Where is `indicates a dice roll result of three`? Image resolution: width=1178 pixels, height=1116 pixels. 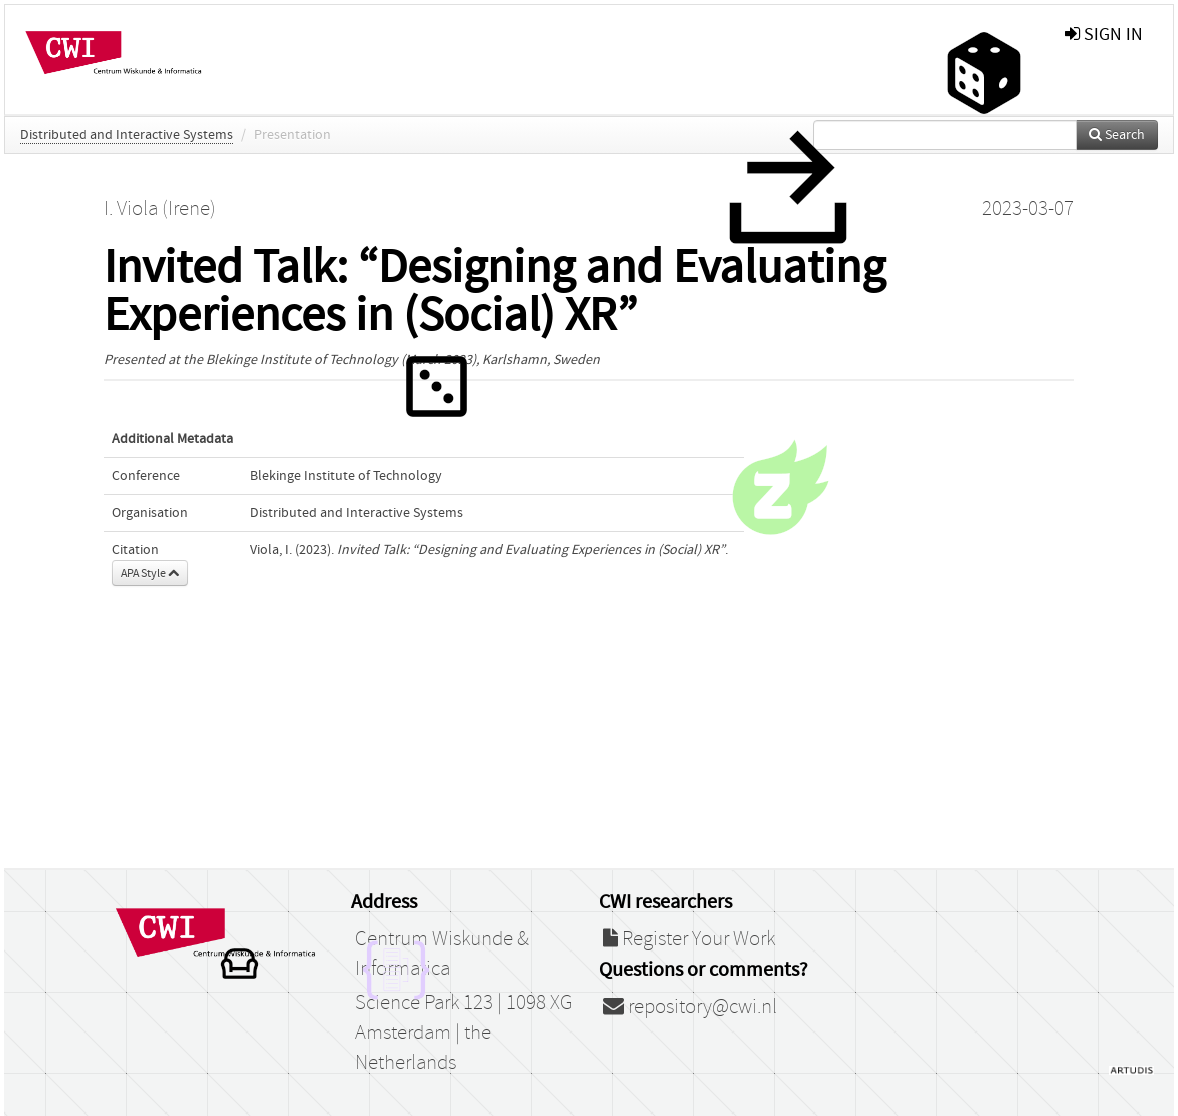 indicates a dice roll result of three is located at coordinates (436, 386).